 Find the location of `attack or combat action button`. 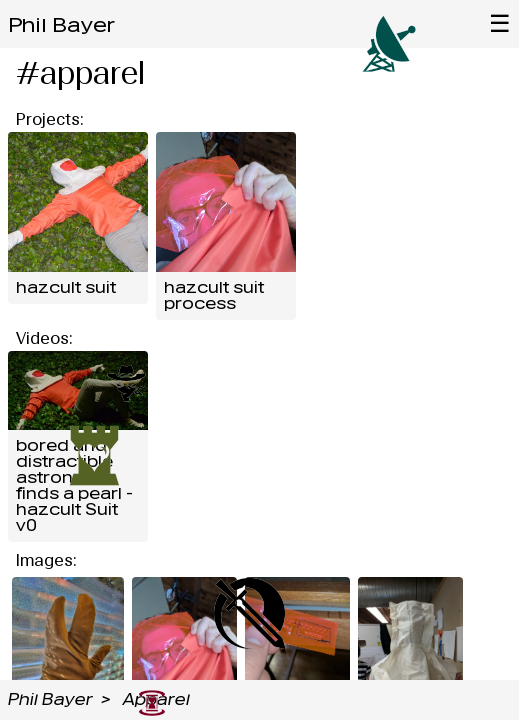

attack or combat action button is located at coordinates (249, 613).